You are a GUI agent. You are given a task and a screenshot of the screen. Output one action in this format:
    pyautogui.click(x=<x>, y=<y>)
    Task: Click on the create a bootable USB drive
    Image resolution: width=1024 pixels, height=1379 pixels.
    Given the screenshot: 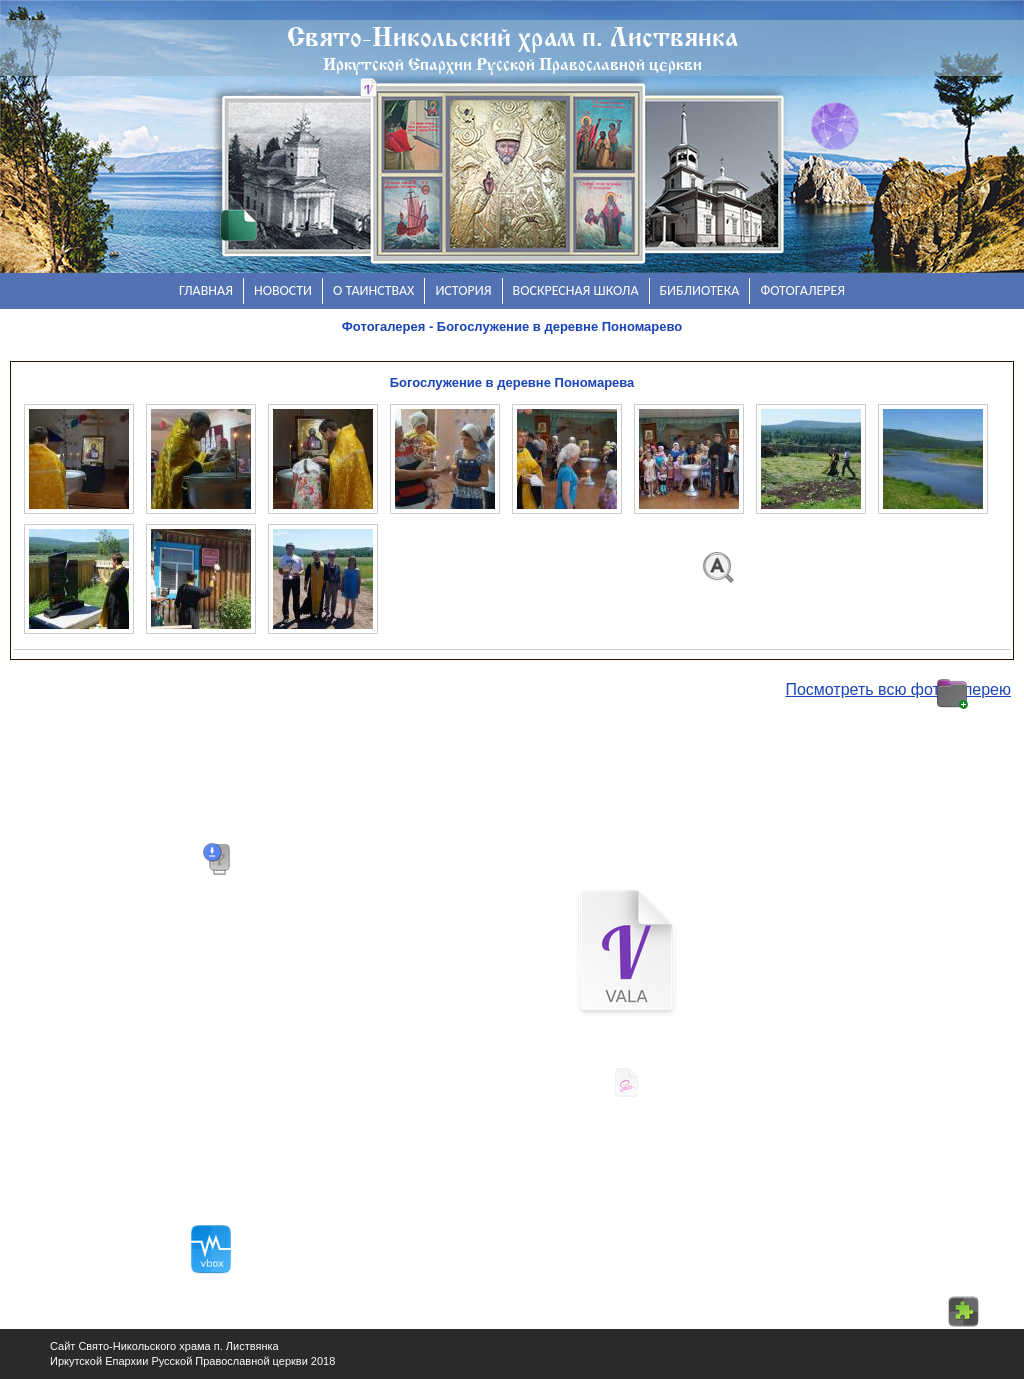 What is the action you would take?
    pyautogui.click(x=219, y=859)
    